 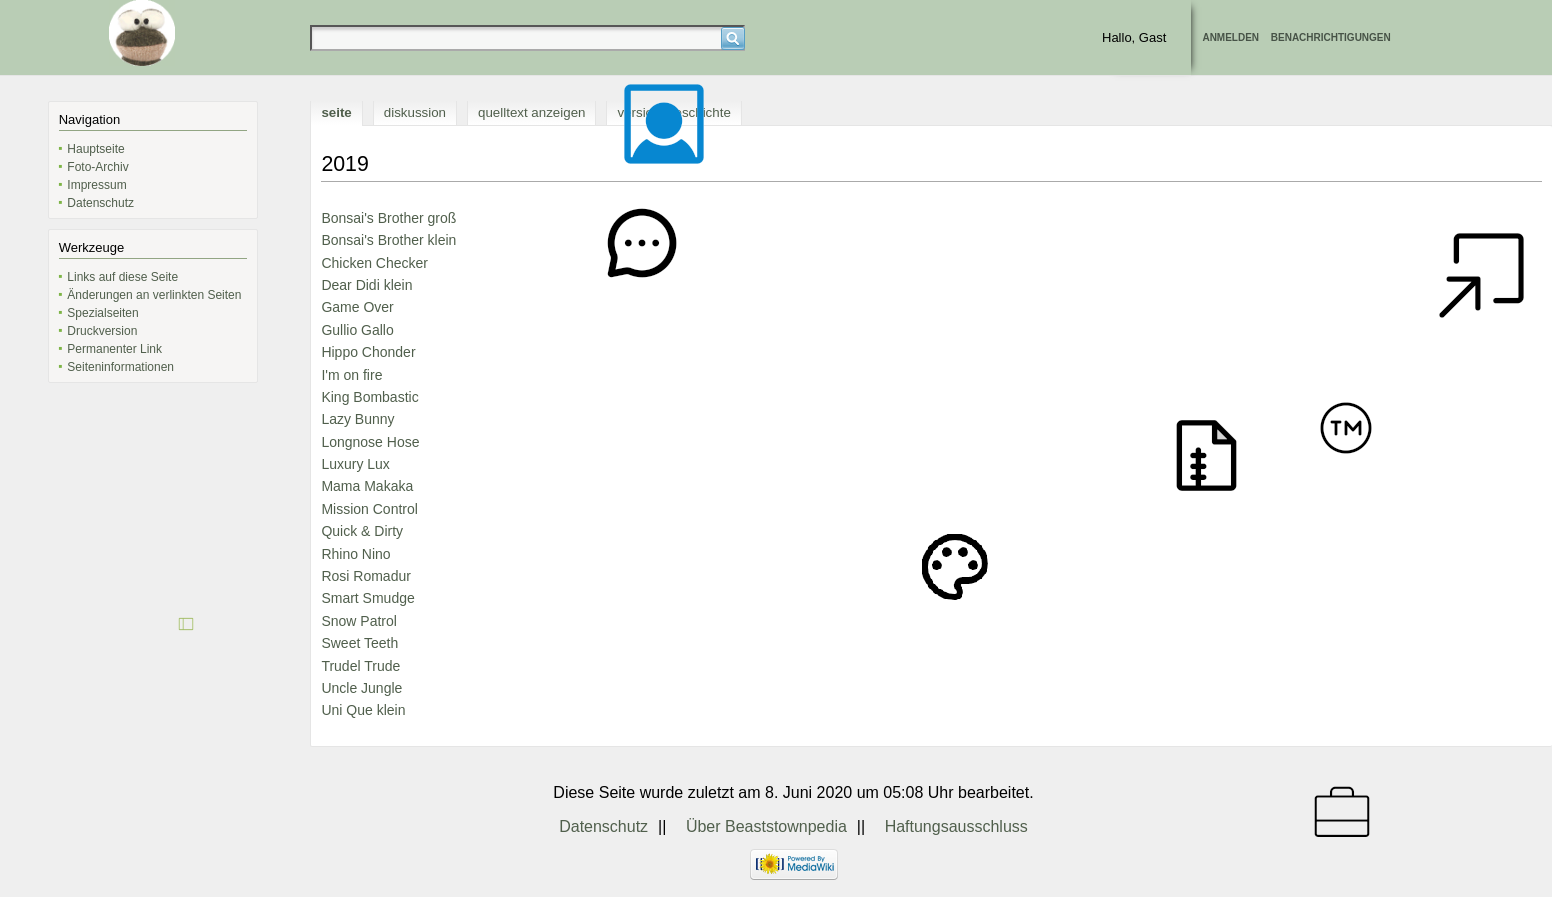 I want to click on toggle the sidebar panel, so click(x=186, y=624).